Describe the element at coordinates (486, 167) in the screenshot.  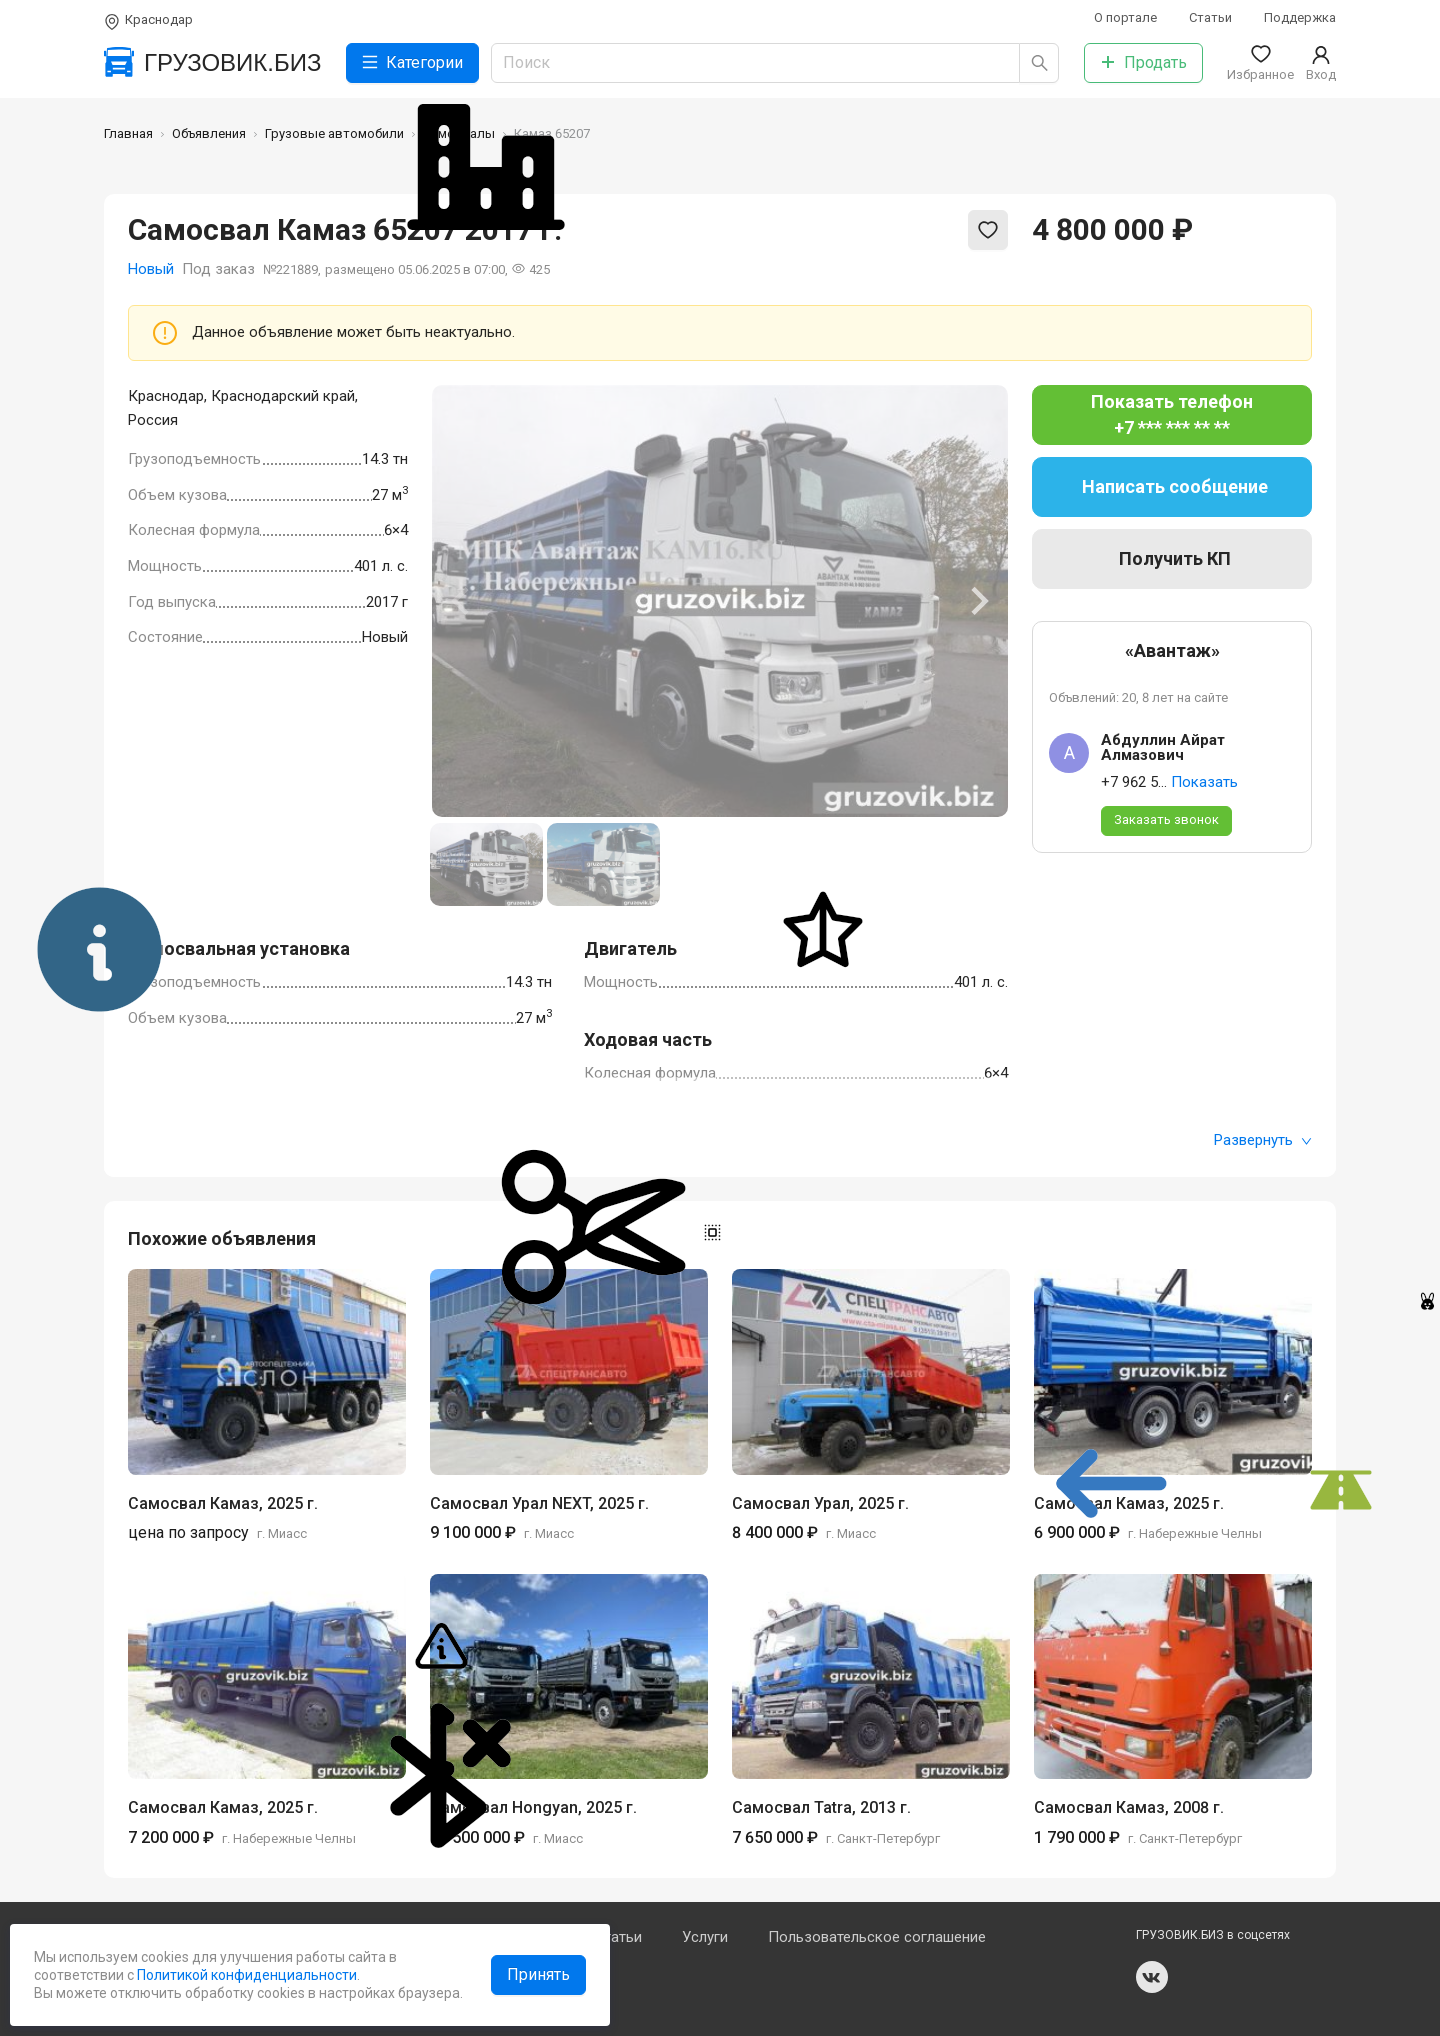
I see `view city or urban location` at that location.